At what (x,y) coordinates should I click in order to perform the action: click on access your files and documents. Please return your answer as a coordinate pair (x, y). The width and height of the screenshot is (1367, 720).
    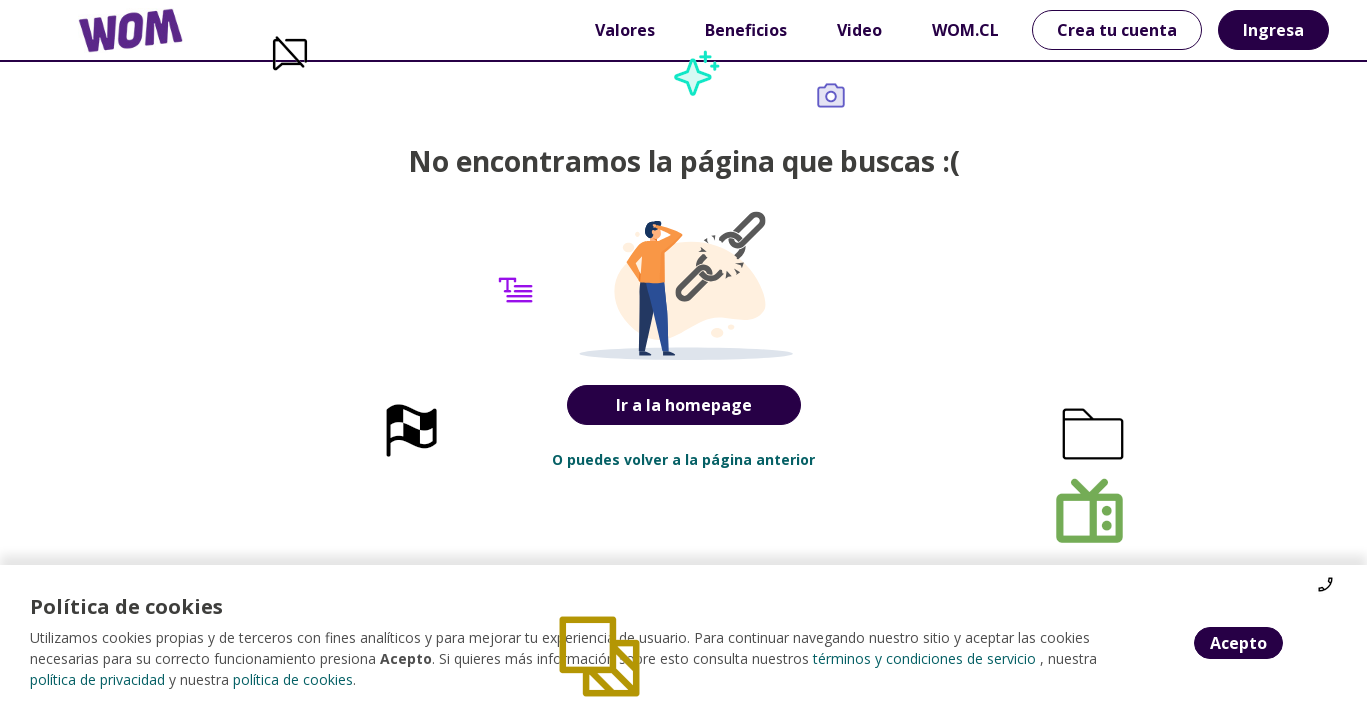
    Looking at the image, I should click on (1093, 434).